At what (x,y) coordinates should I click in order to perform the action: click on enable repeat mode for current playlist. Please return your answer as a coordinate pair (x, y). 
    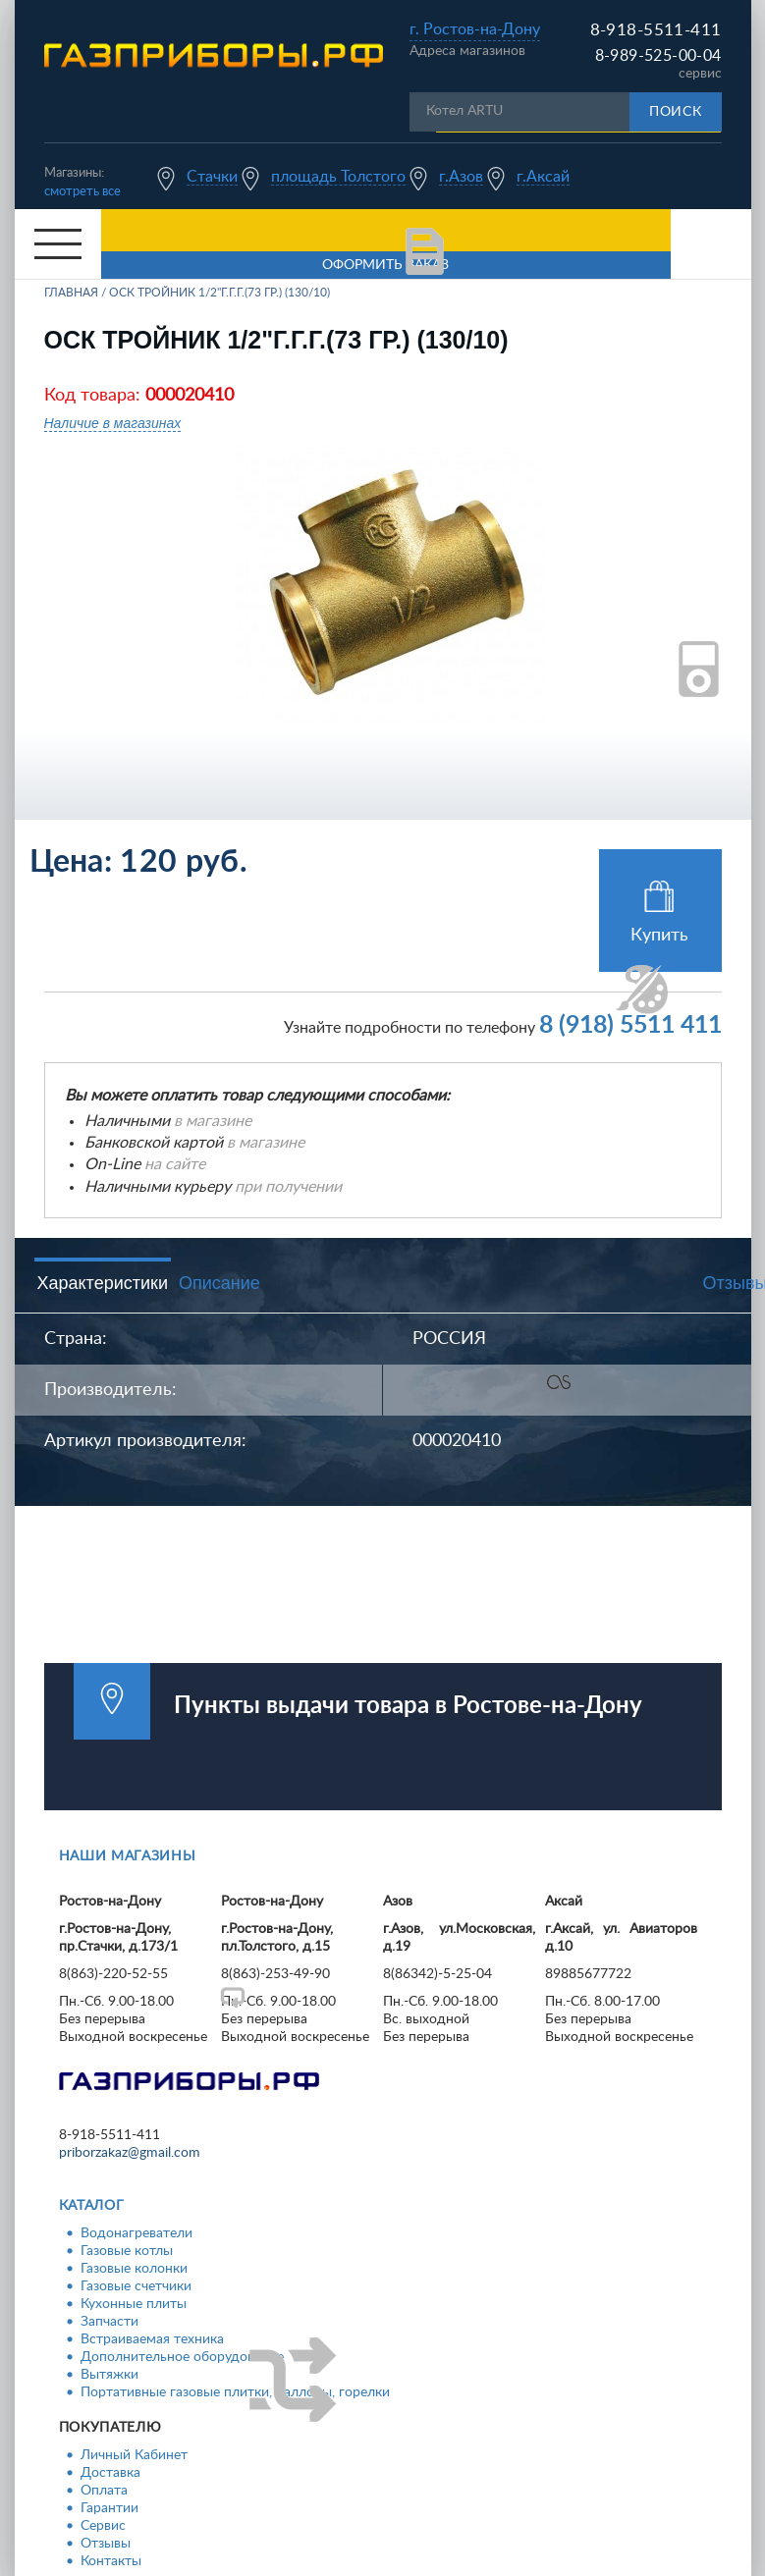
    Looking at the image, I should click on (233, 1996).